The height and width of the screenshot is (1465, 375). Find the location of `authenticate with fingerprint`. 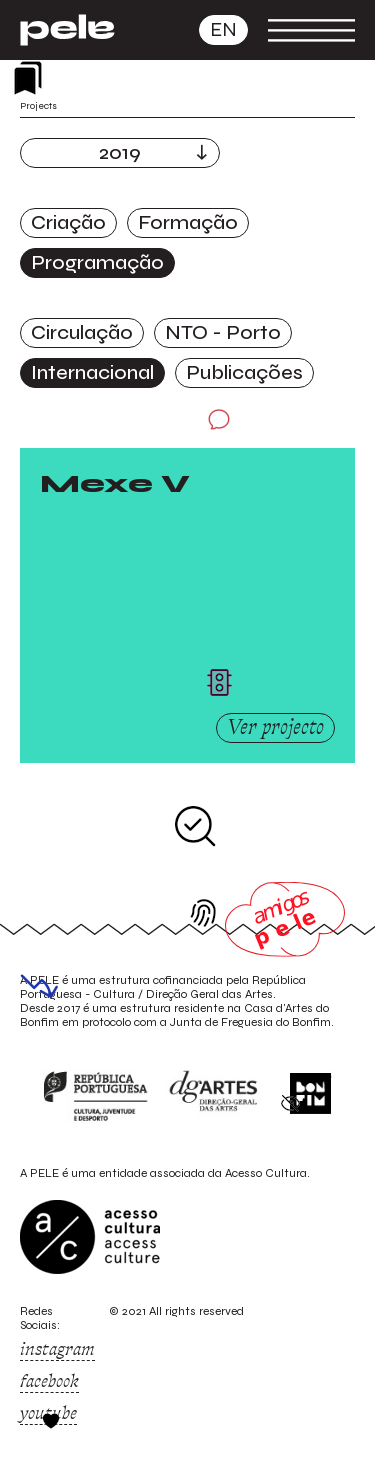

authenticate with fingerprint is located at coordinates (204, 913).